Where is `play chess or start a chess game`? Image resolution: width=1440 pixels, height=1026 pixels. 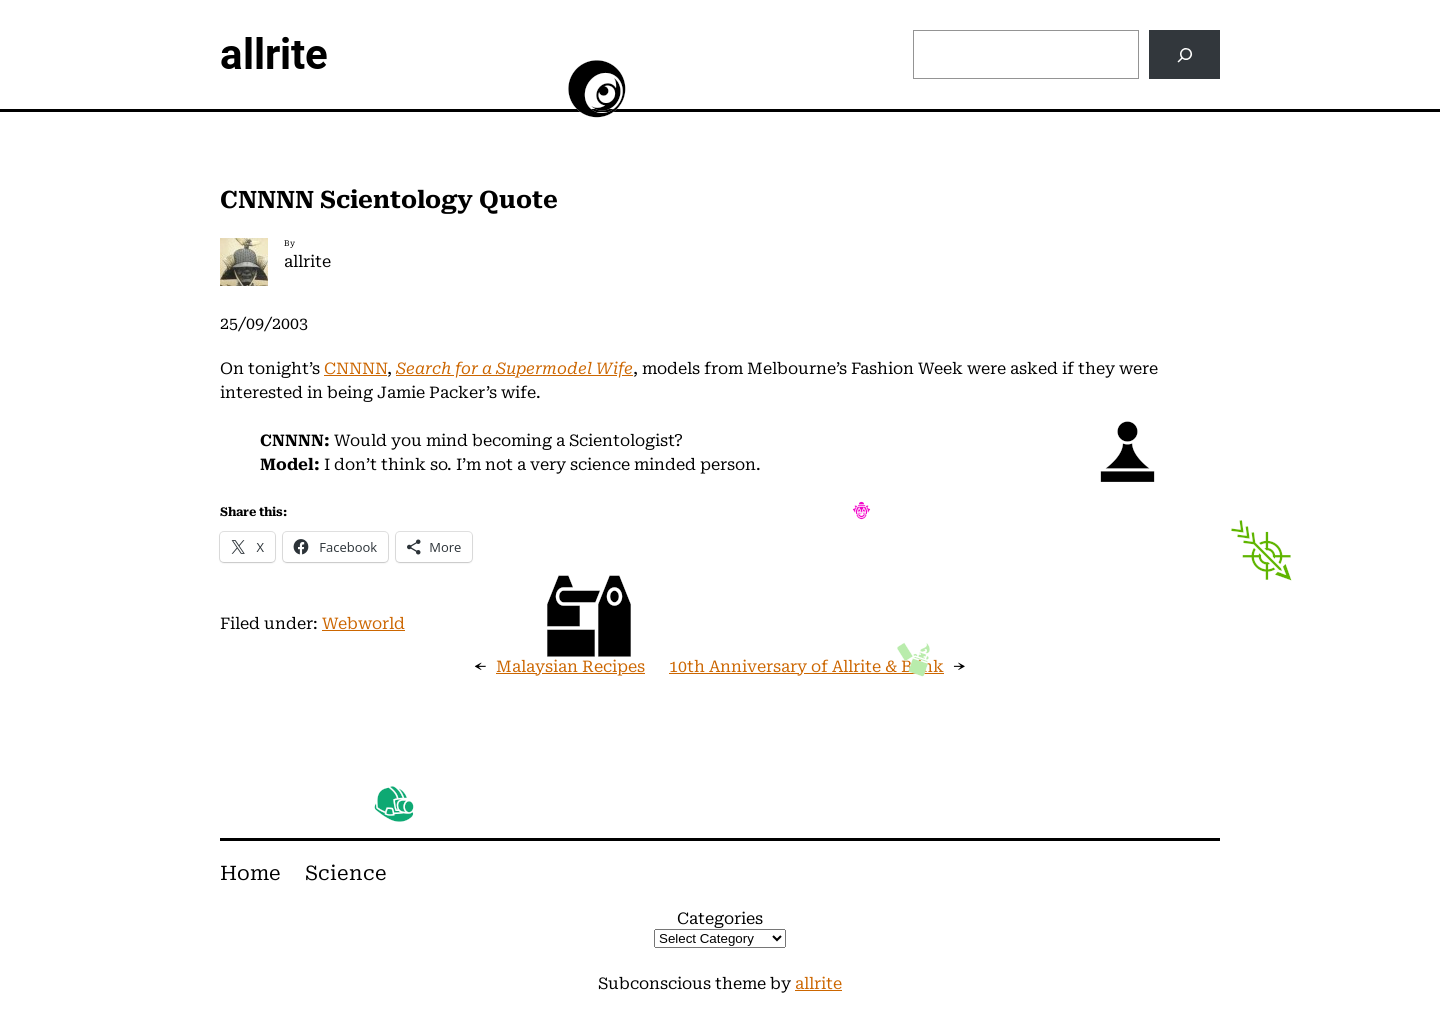 play chess or start a chess game is located at coordinates (1127, 442).